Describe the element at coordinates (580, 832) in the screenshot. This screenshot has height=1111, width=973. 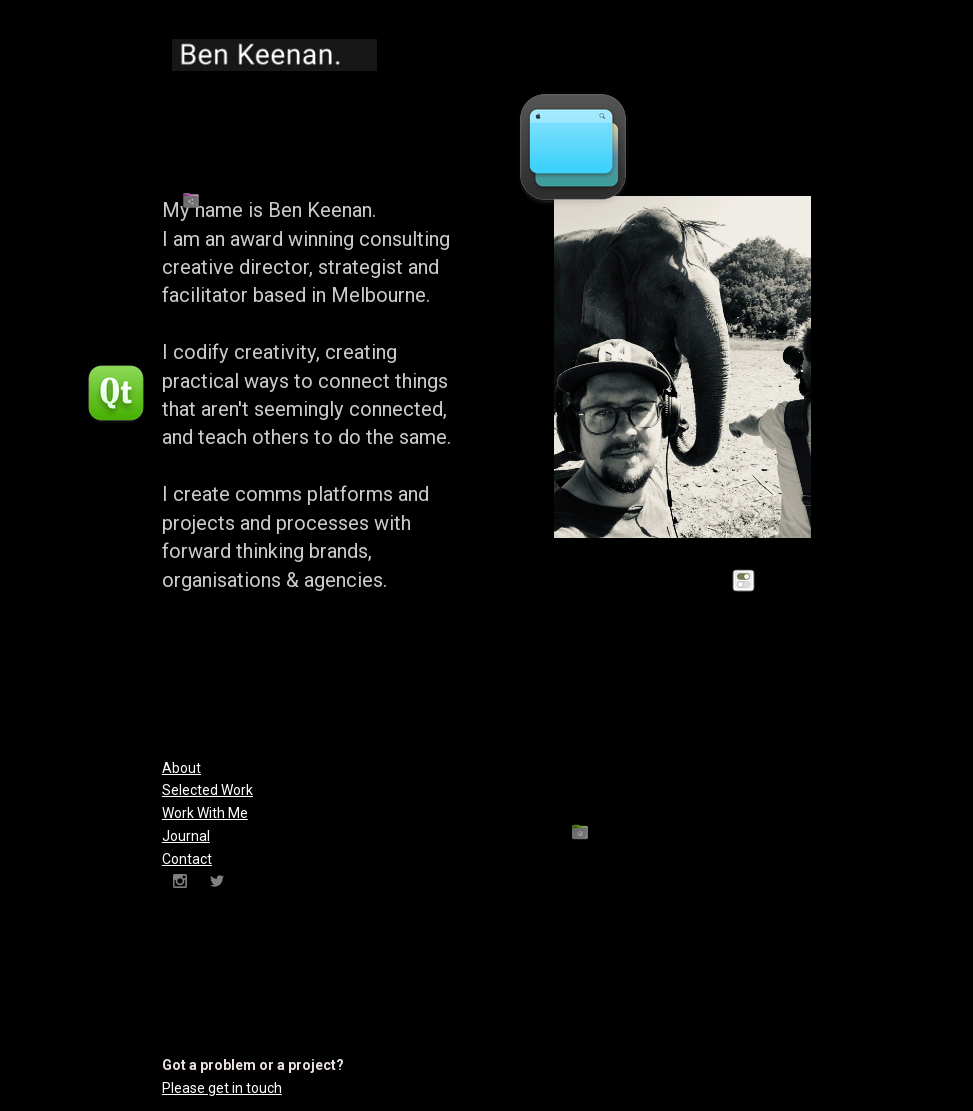
I see `access your home folder` at that location.